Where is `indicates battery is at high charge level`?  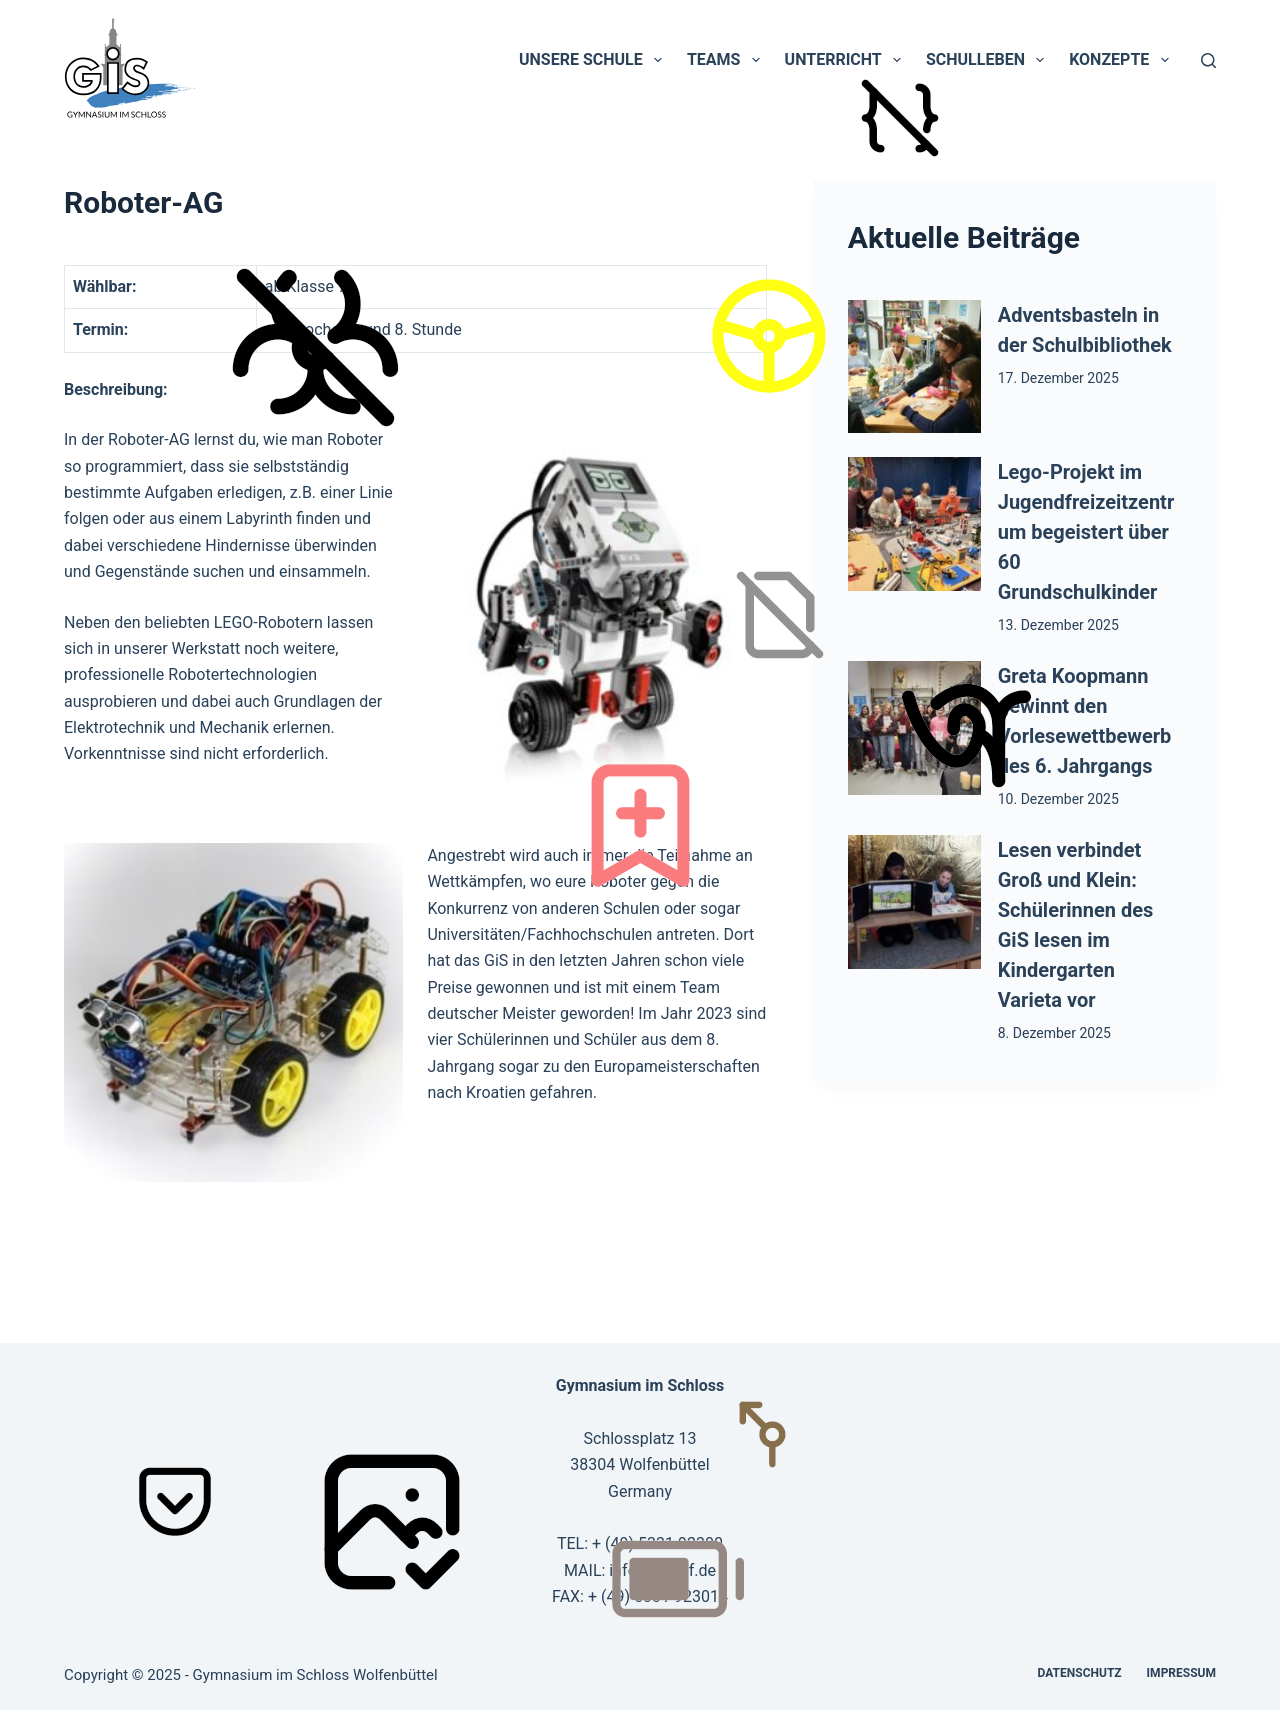 indicates battery is at high charge level is located at coordinates (676, 1579).